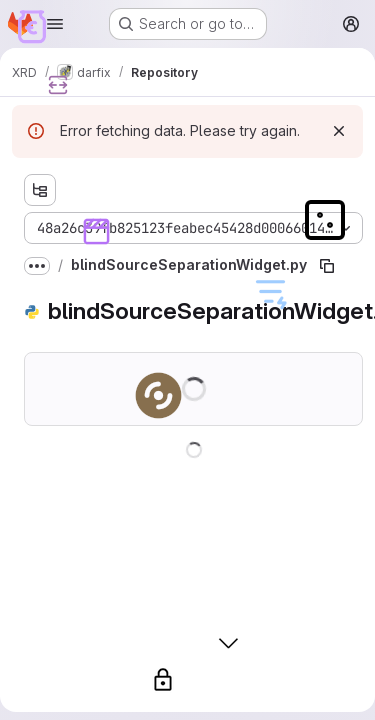 The width and height of the screenshot is (375, 720). Describe the element at coordinates (158, 395) in the screenshot. I see `play or access music library` at that location.